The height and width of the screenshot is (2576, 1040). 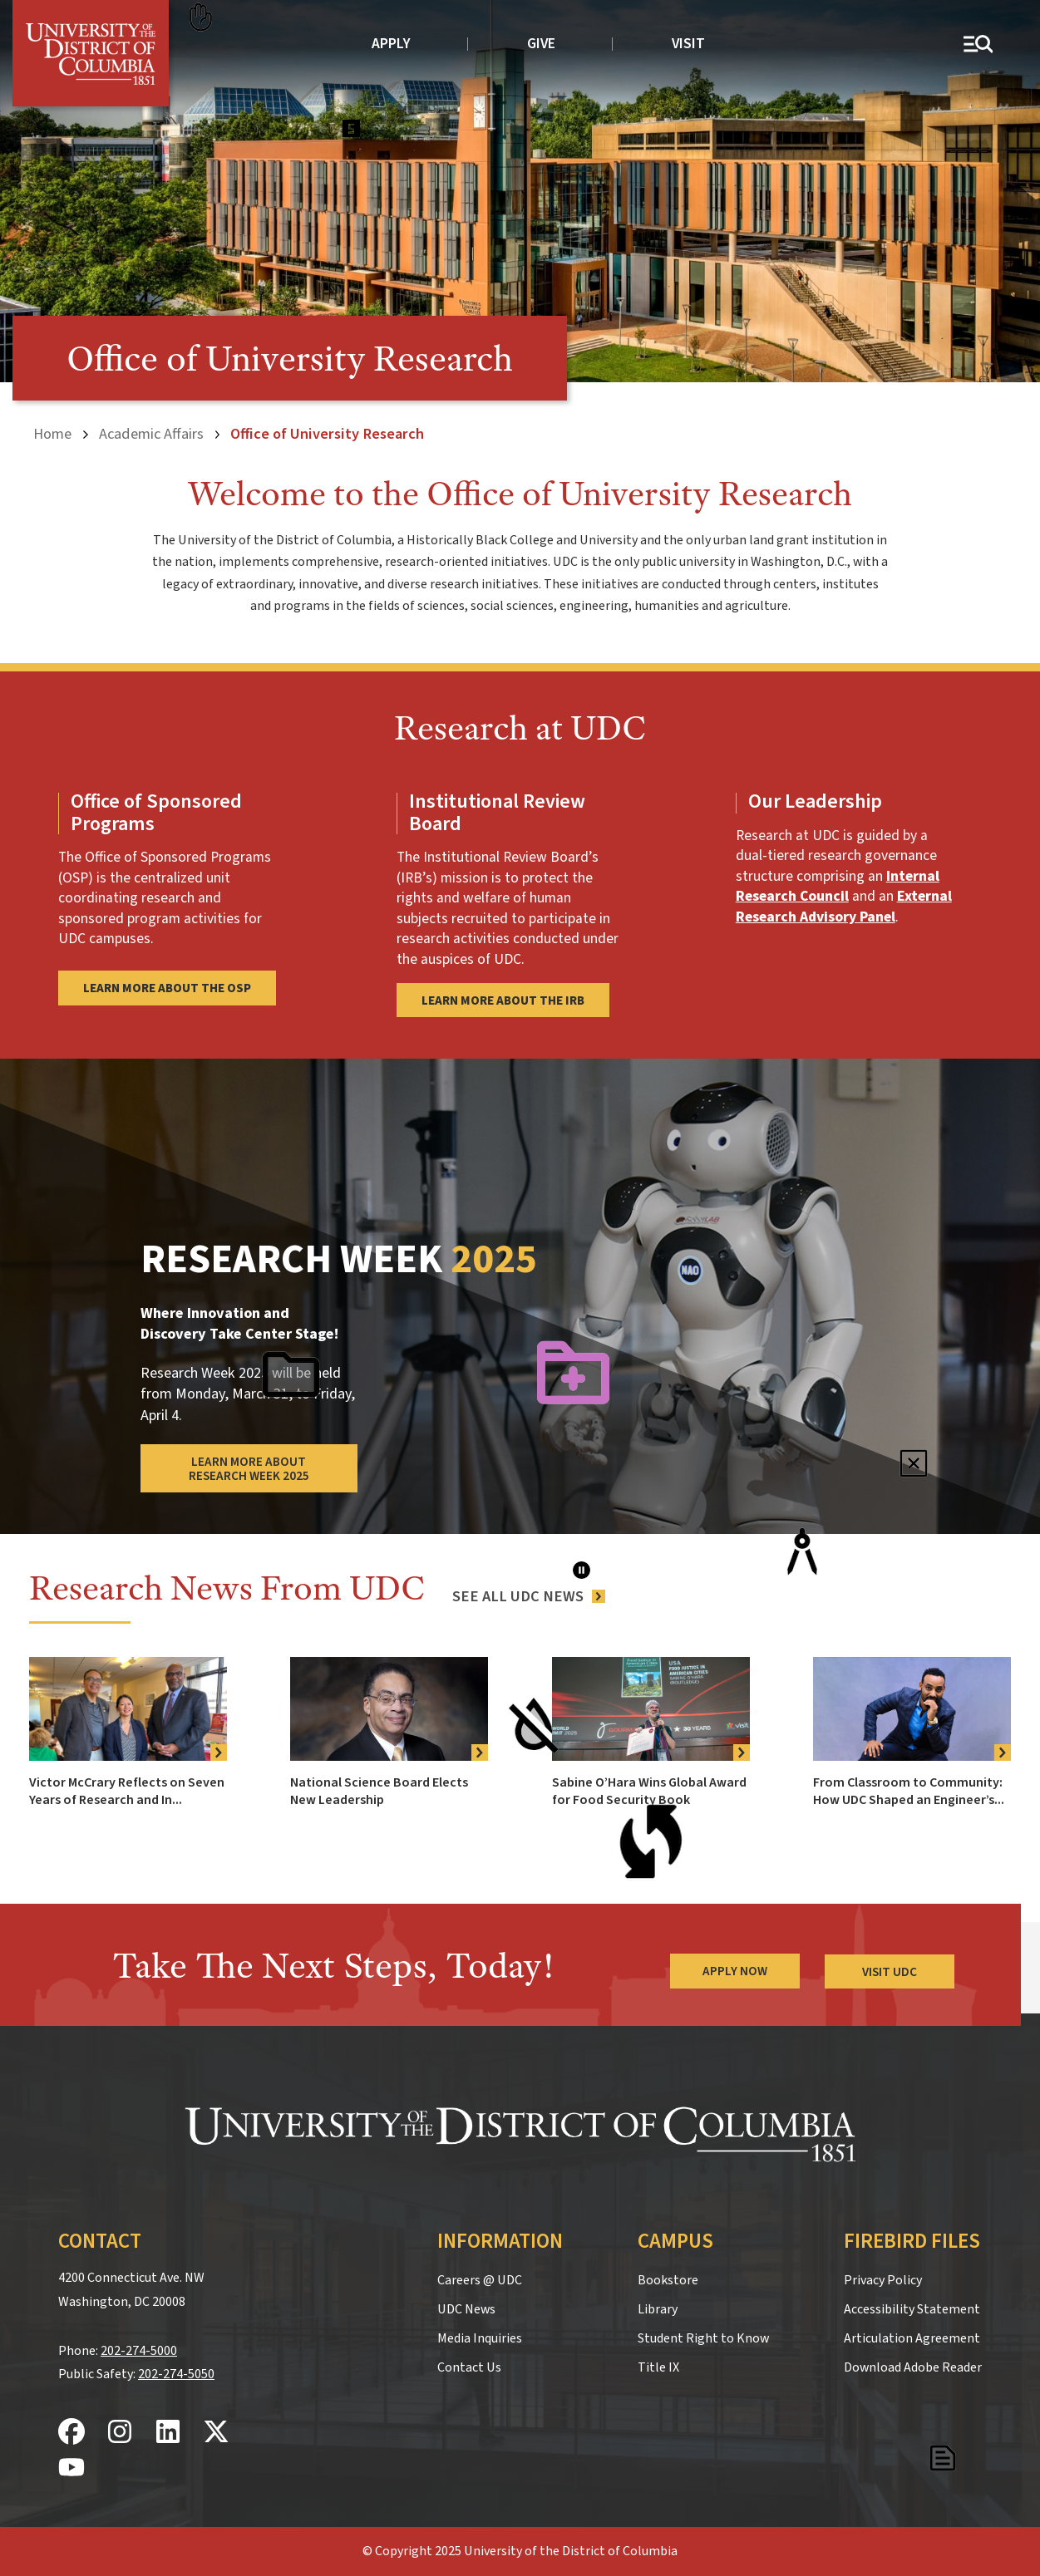 What do you see at coordinates (914, 1463) in the screenshot?
I see `close or dismiss a dialog box` at bounding box center [914, 1463].